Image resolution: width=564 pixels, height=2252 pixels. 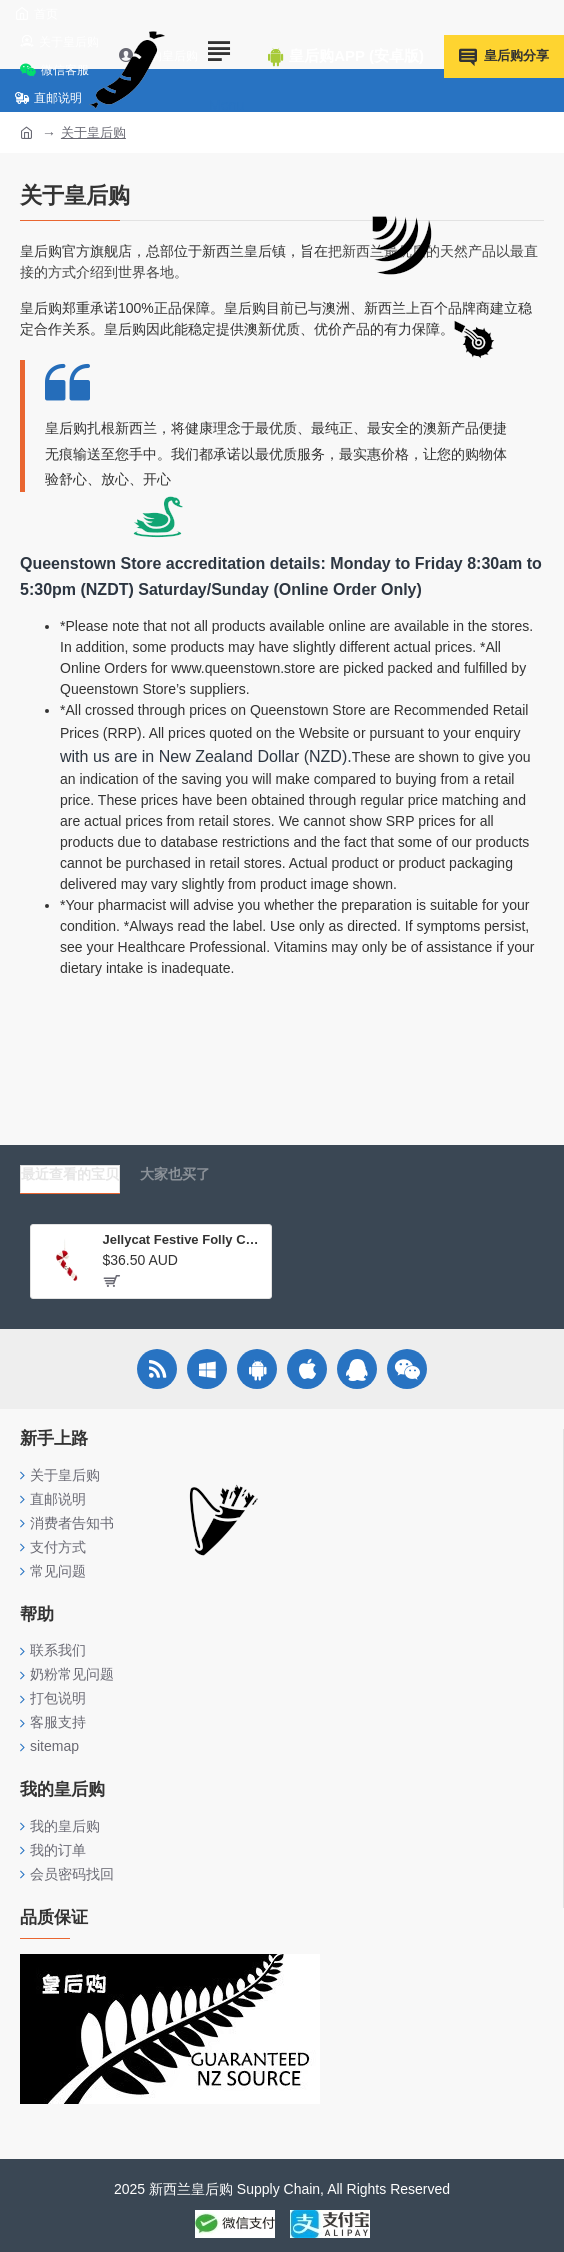 What do you see at coordinates (127, 70) in the screenshot?
I see `food item in a cooking or recipe game` at bounding box center [127, 70].